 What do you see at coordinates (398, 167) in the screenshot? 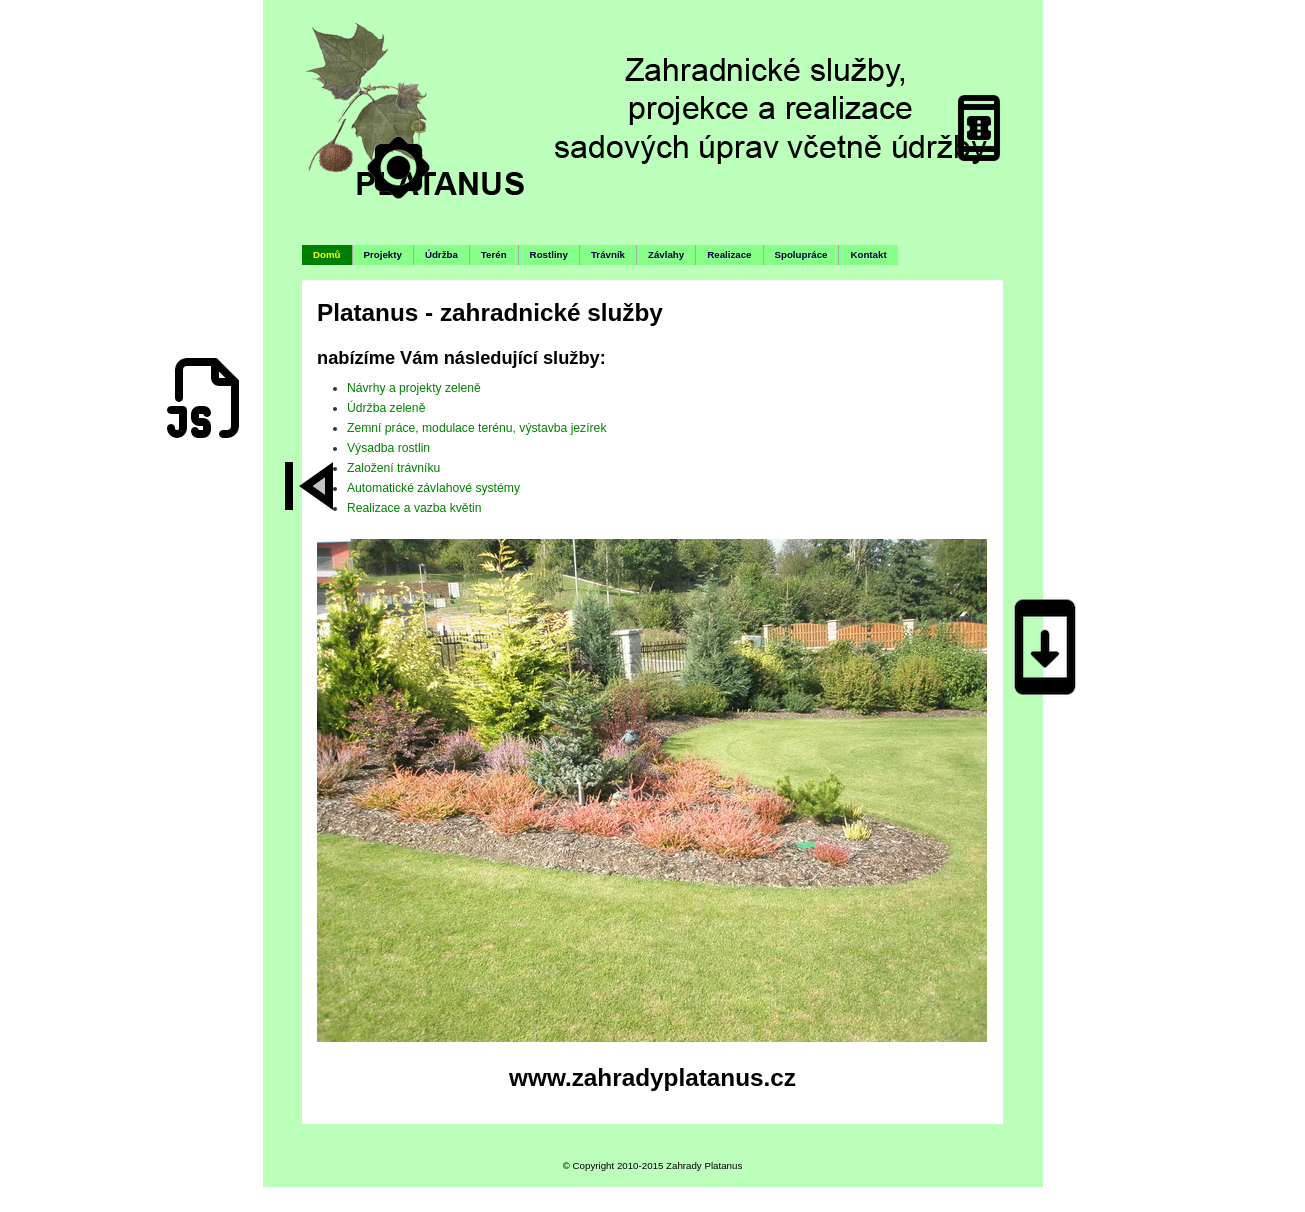
I see `increase screen brightness` at bounding box center [398, 167].